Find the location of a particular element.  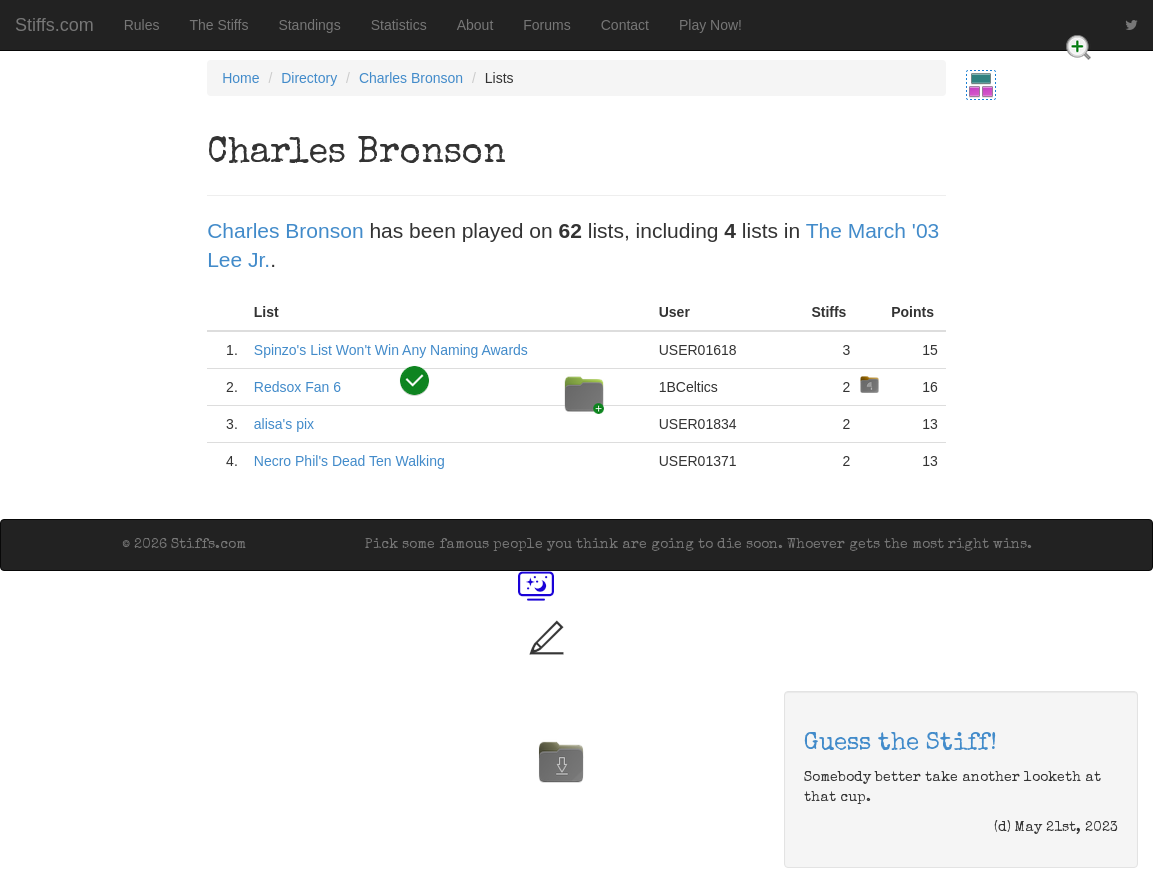

select all items in the current view is located at coordinates (981, 85).